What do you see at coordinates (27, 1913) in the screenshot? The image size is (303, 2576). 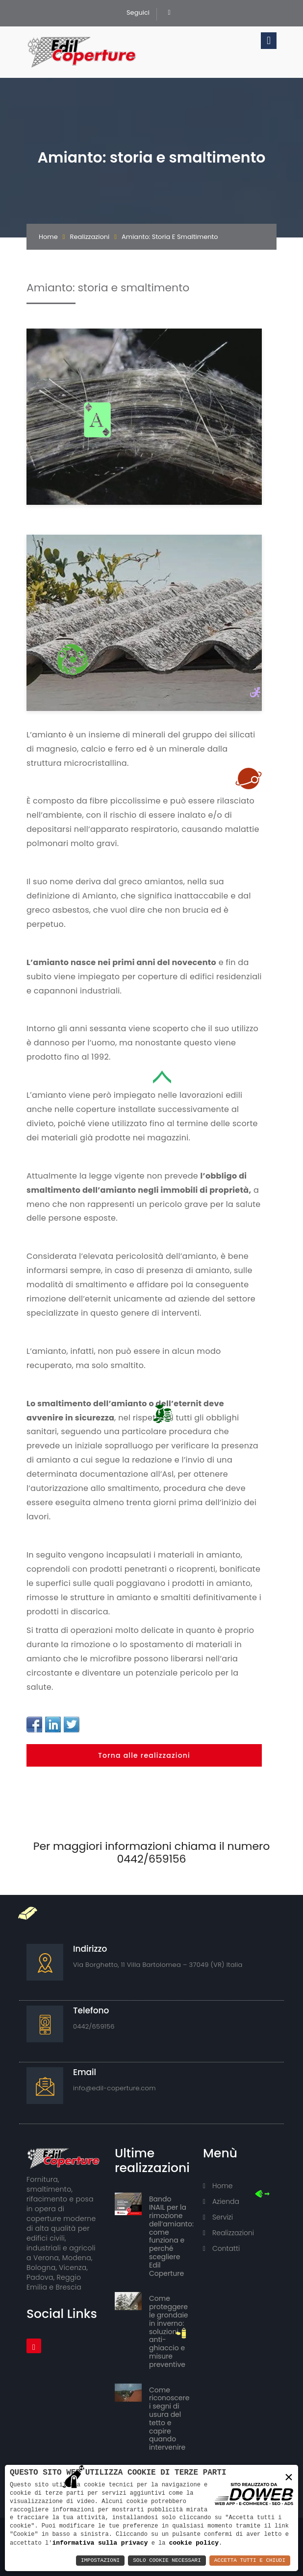 I see `select clay brick as a building material` at bounding box center [27, 1913].